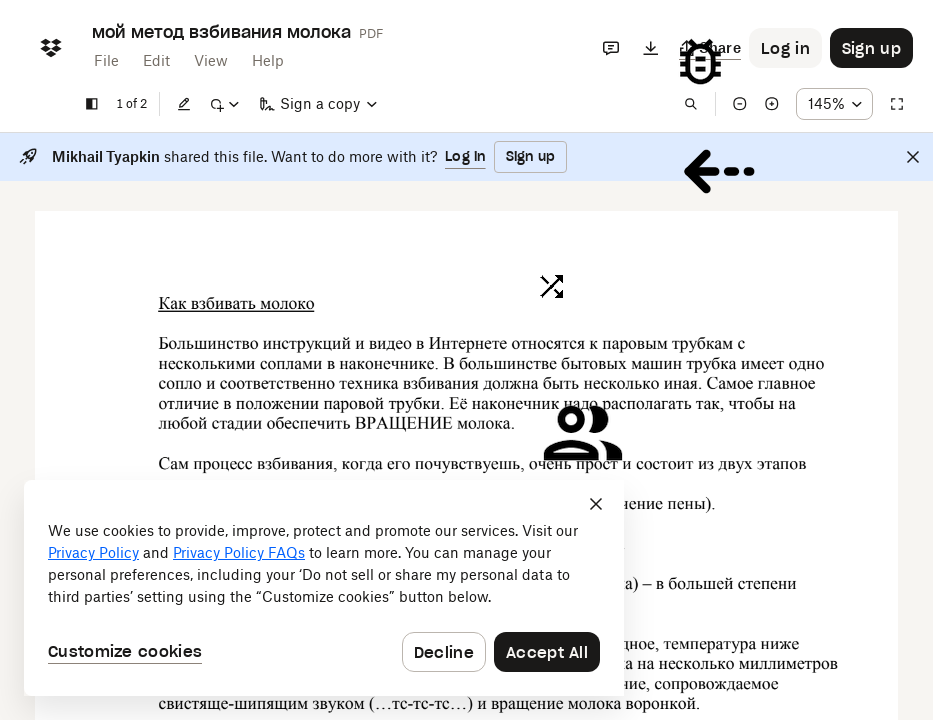 This screenshot has width=933, height=720. What do you see at coordinates (551, 286) in the screenshot?
I see `shuffle playlist or queue order` at bounding box center [551, 286].